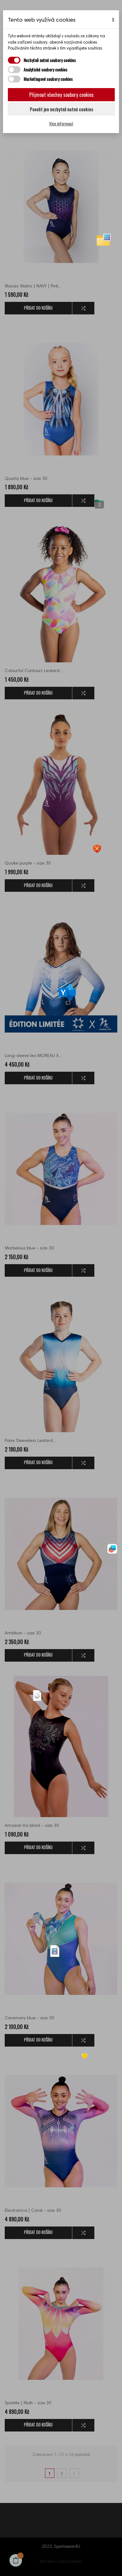 The height and width of the screenshot is (2576, 122). Describe the element at coordinates (37, 1695) in the screenshot. I see `open a disc image file` at that location.